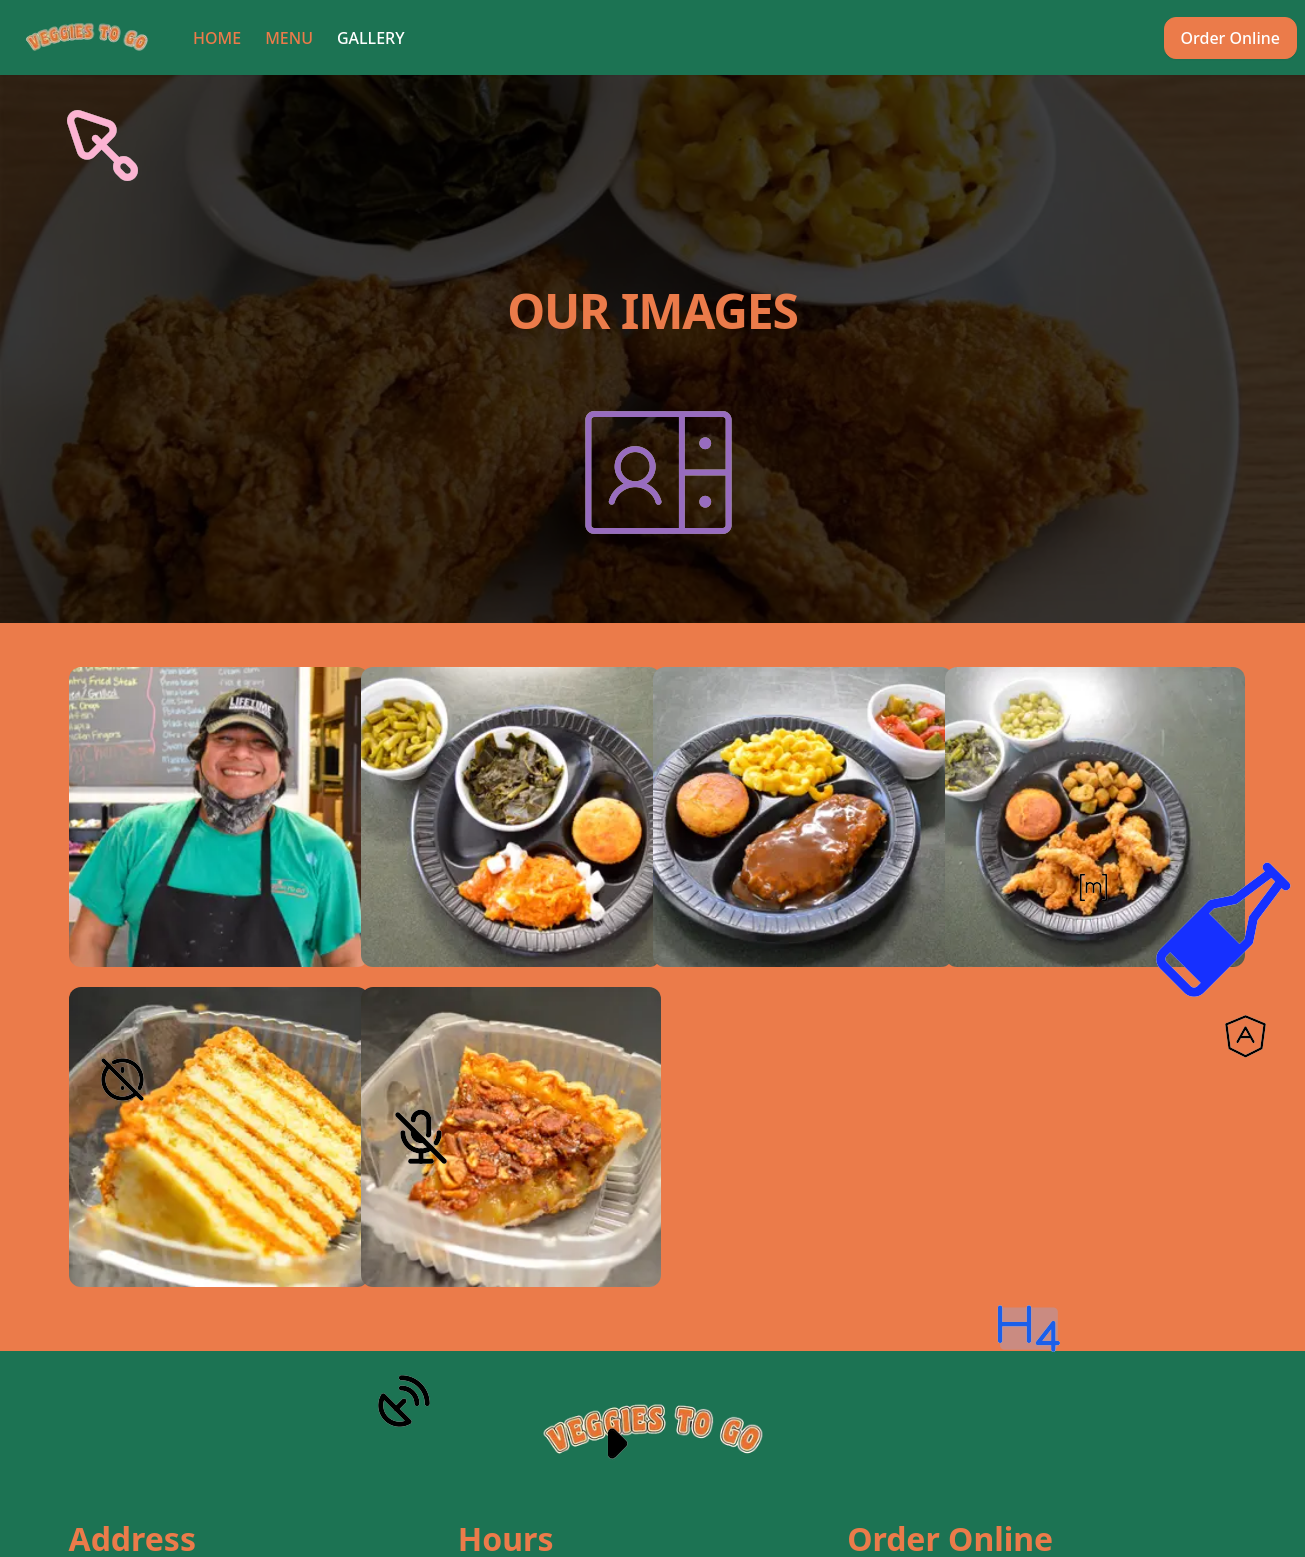 Image resolution: width=1305 pixels, height=1557 pixels. What do you see at coordinates (1024, 1327) in the screenshot?
I see `format text as heading level 4` at bounding box center [1024, 1327].